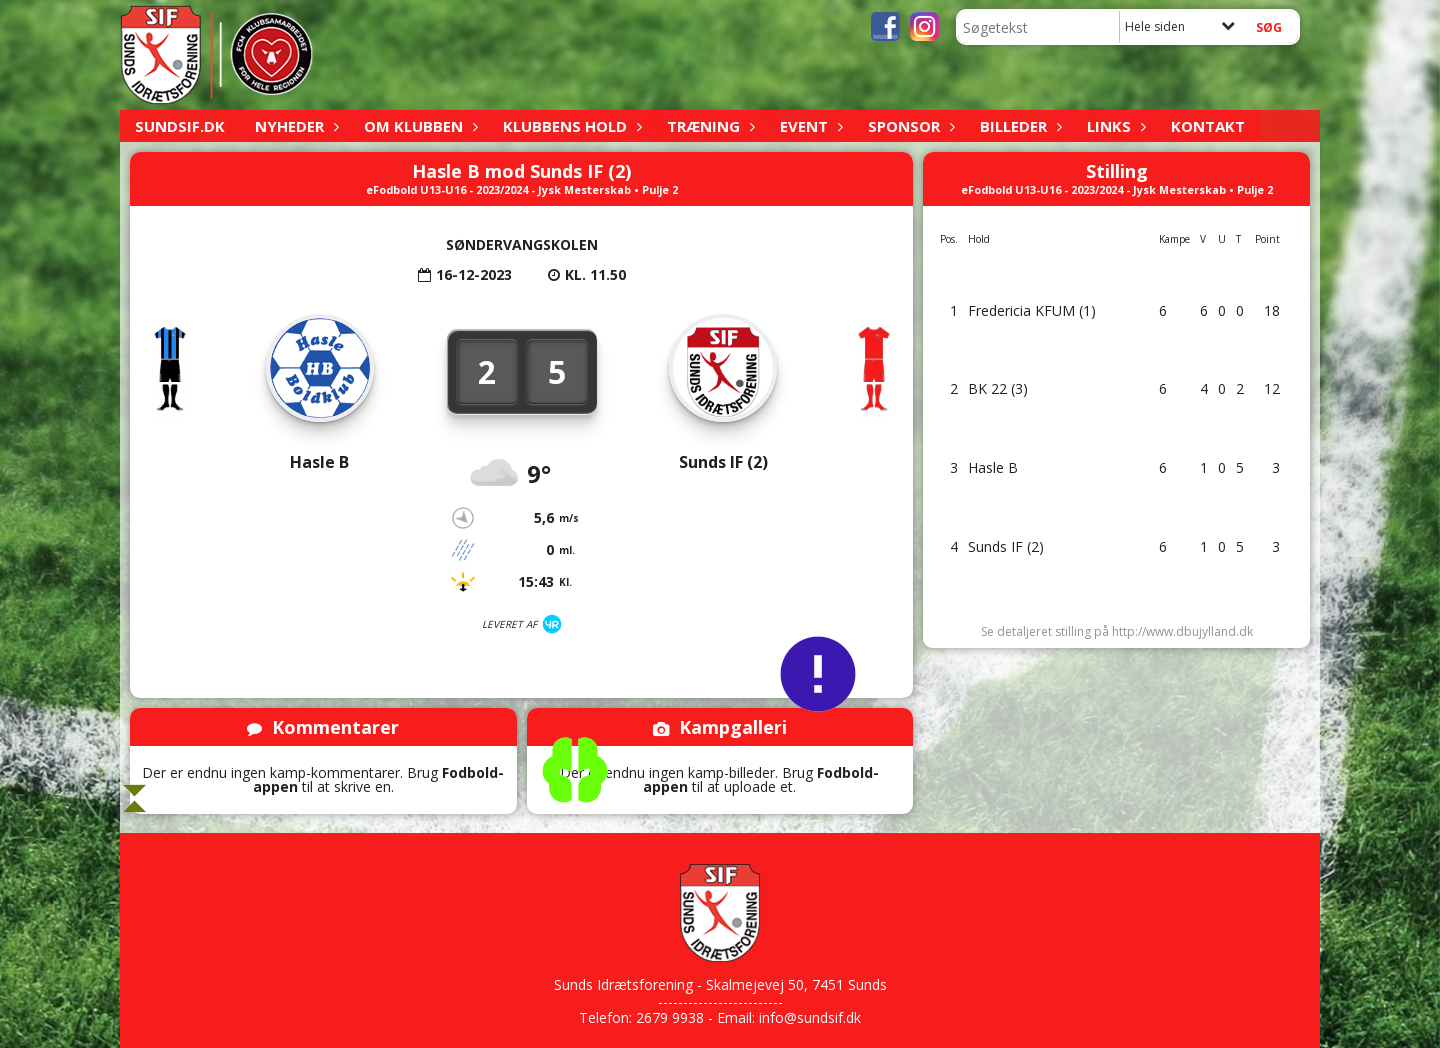 The height and width of the screenshot is (1048, 1440). Describe the element at coordinates (575, 770) in the screenshot. I see `access AI or smart features` at that location.